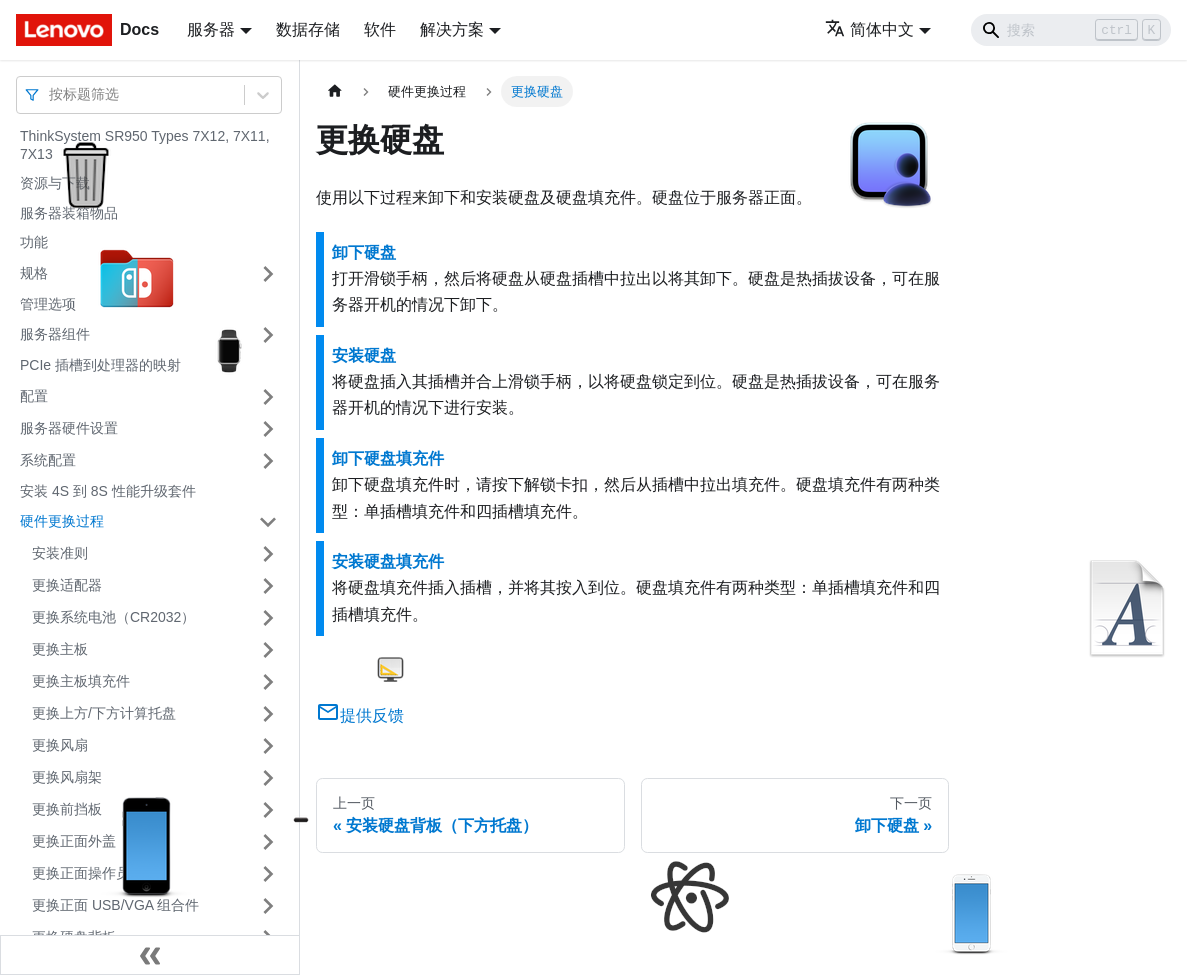  Describe the element at coordinates (86, 175) in the screenshot. I see `access deleted emails in mail sidebar` at that location.